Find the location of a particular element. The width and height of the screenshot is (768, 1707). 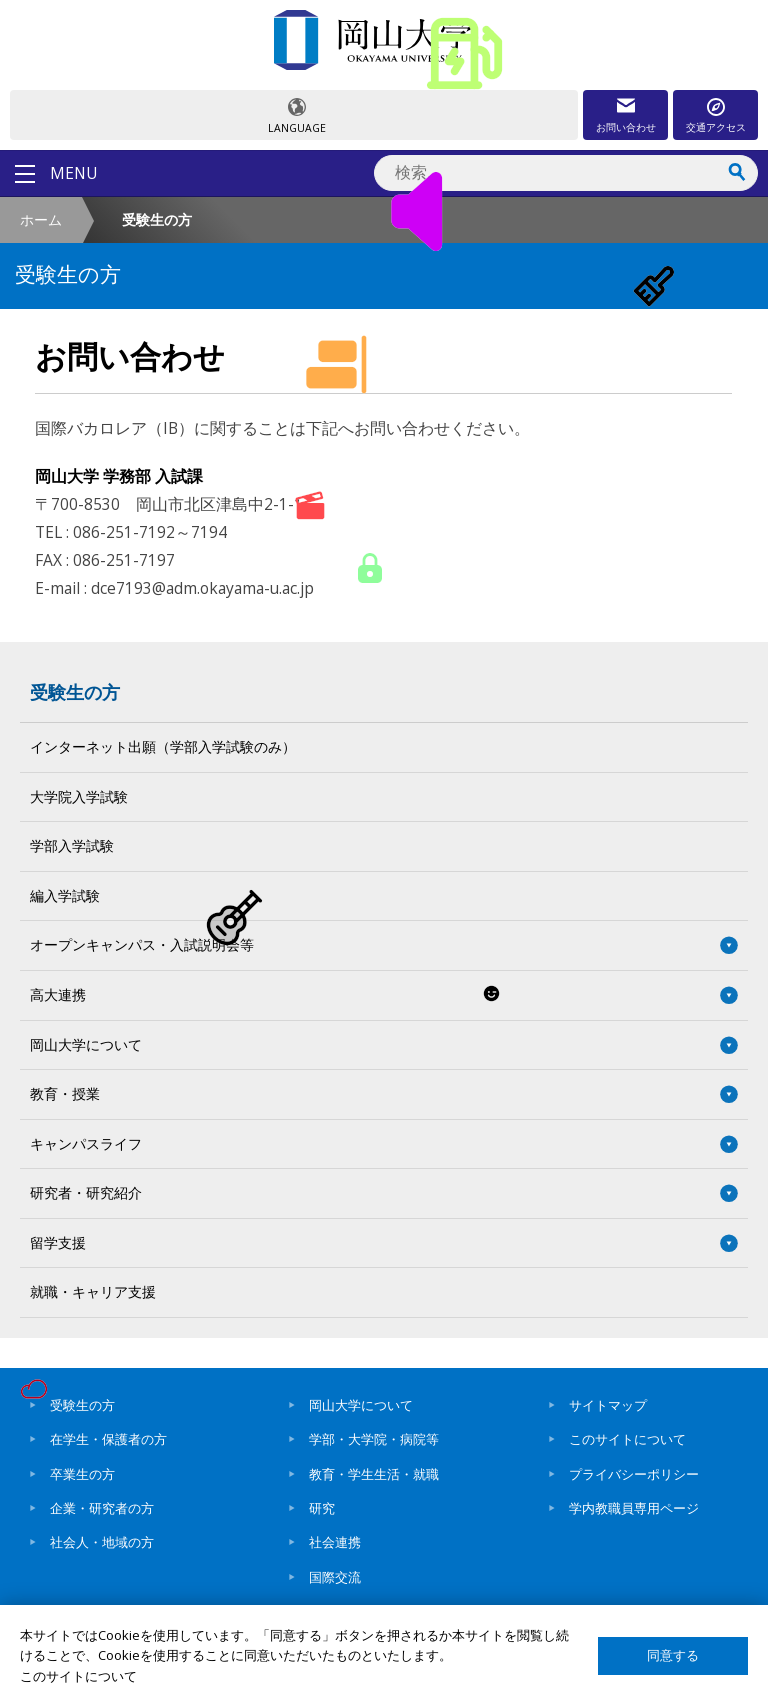

mute or unmute audio is located at coordinates (419, 211).